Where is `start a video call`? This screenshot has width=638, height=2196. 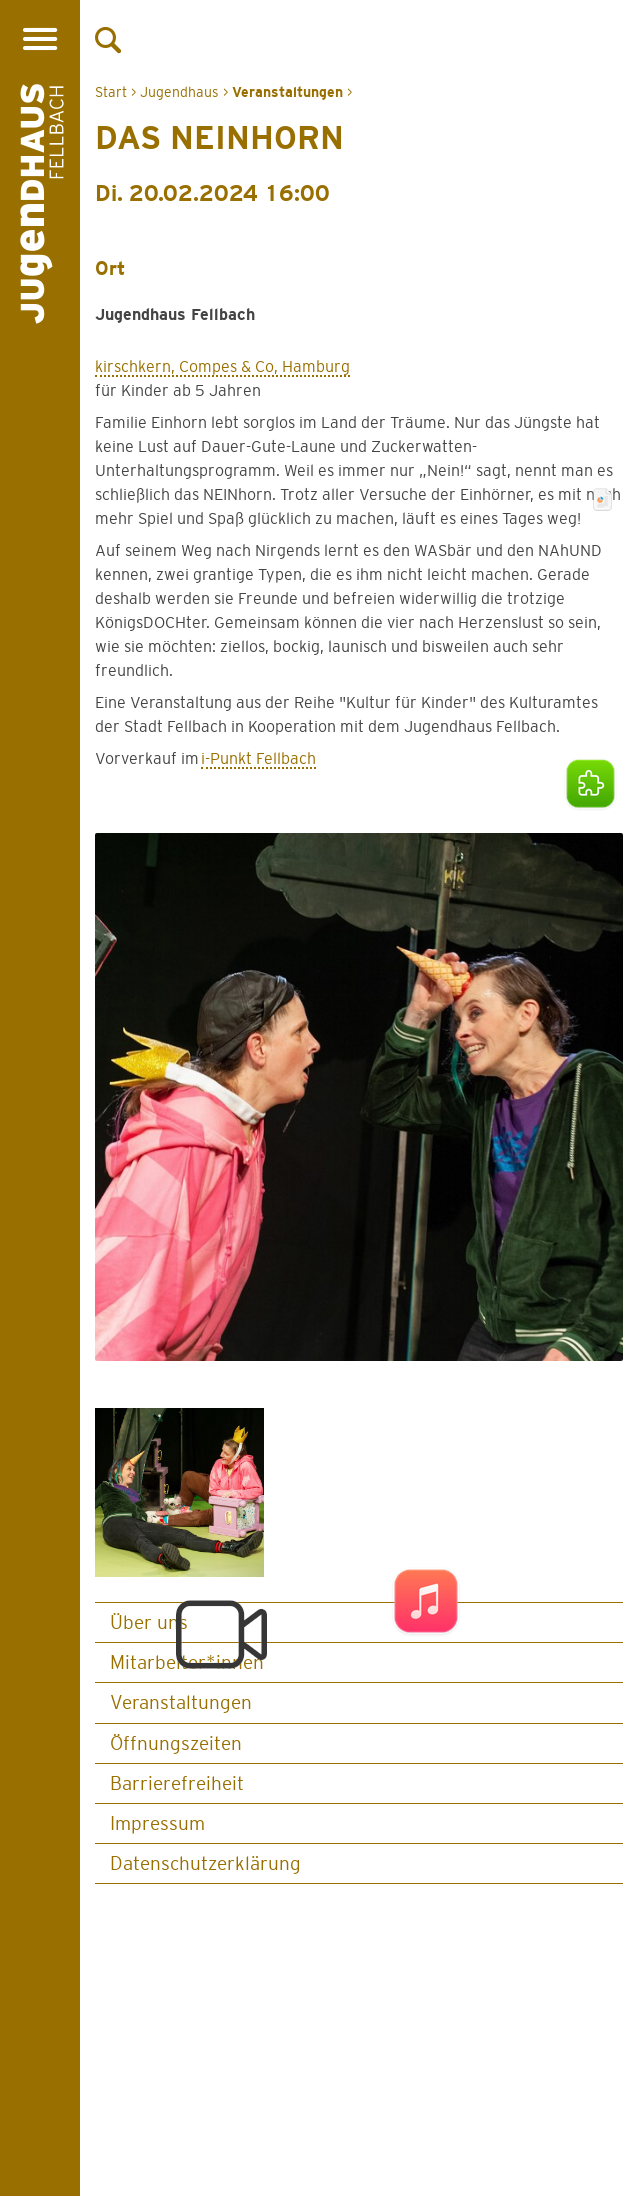 start a video call is located at coordinates (221, 1634).